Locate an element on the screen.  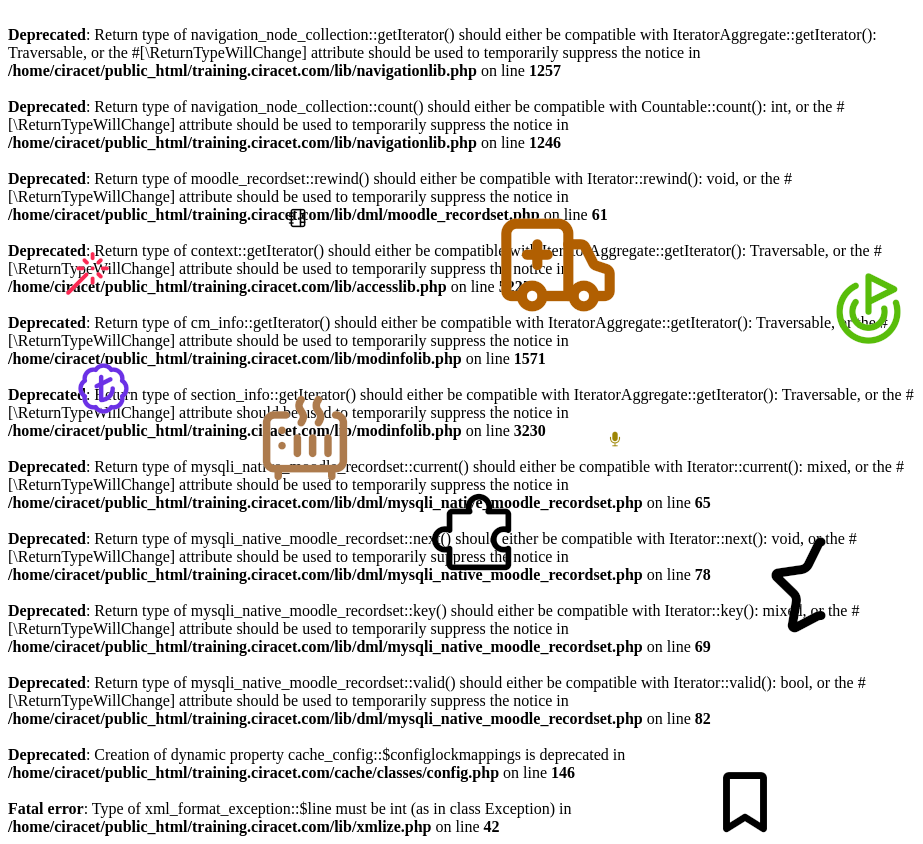
access plugins or extensions is located at coordinates (476, 535).